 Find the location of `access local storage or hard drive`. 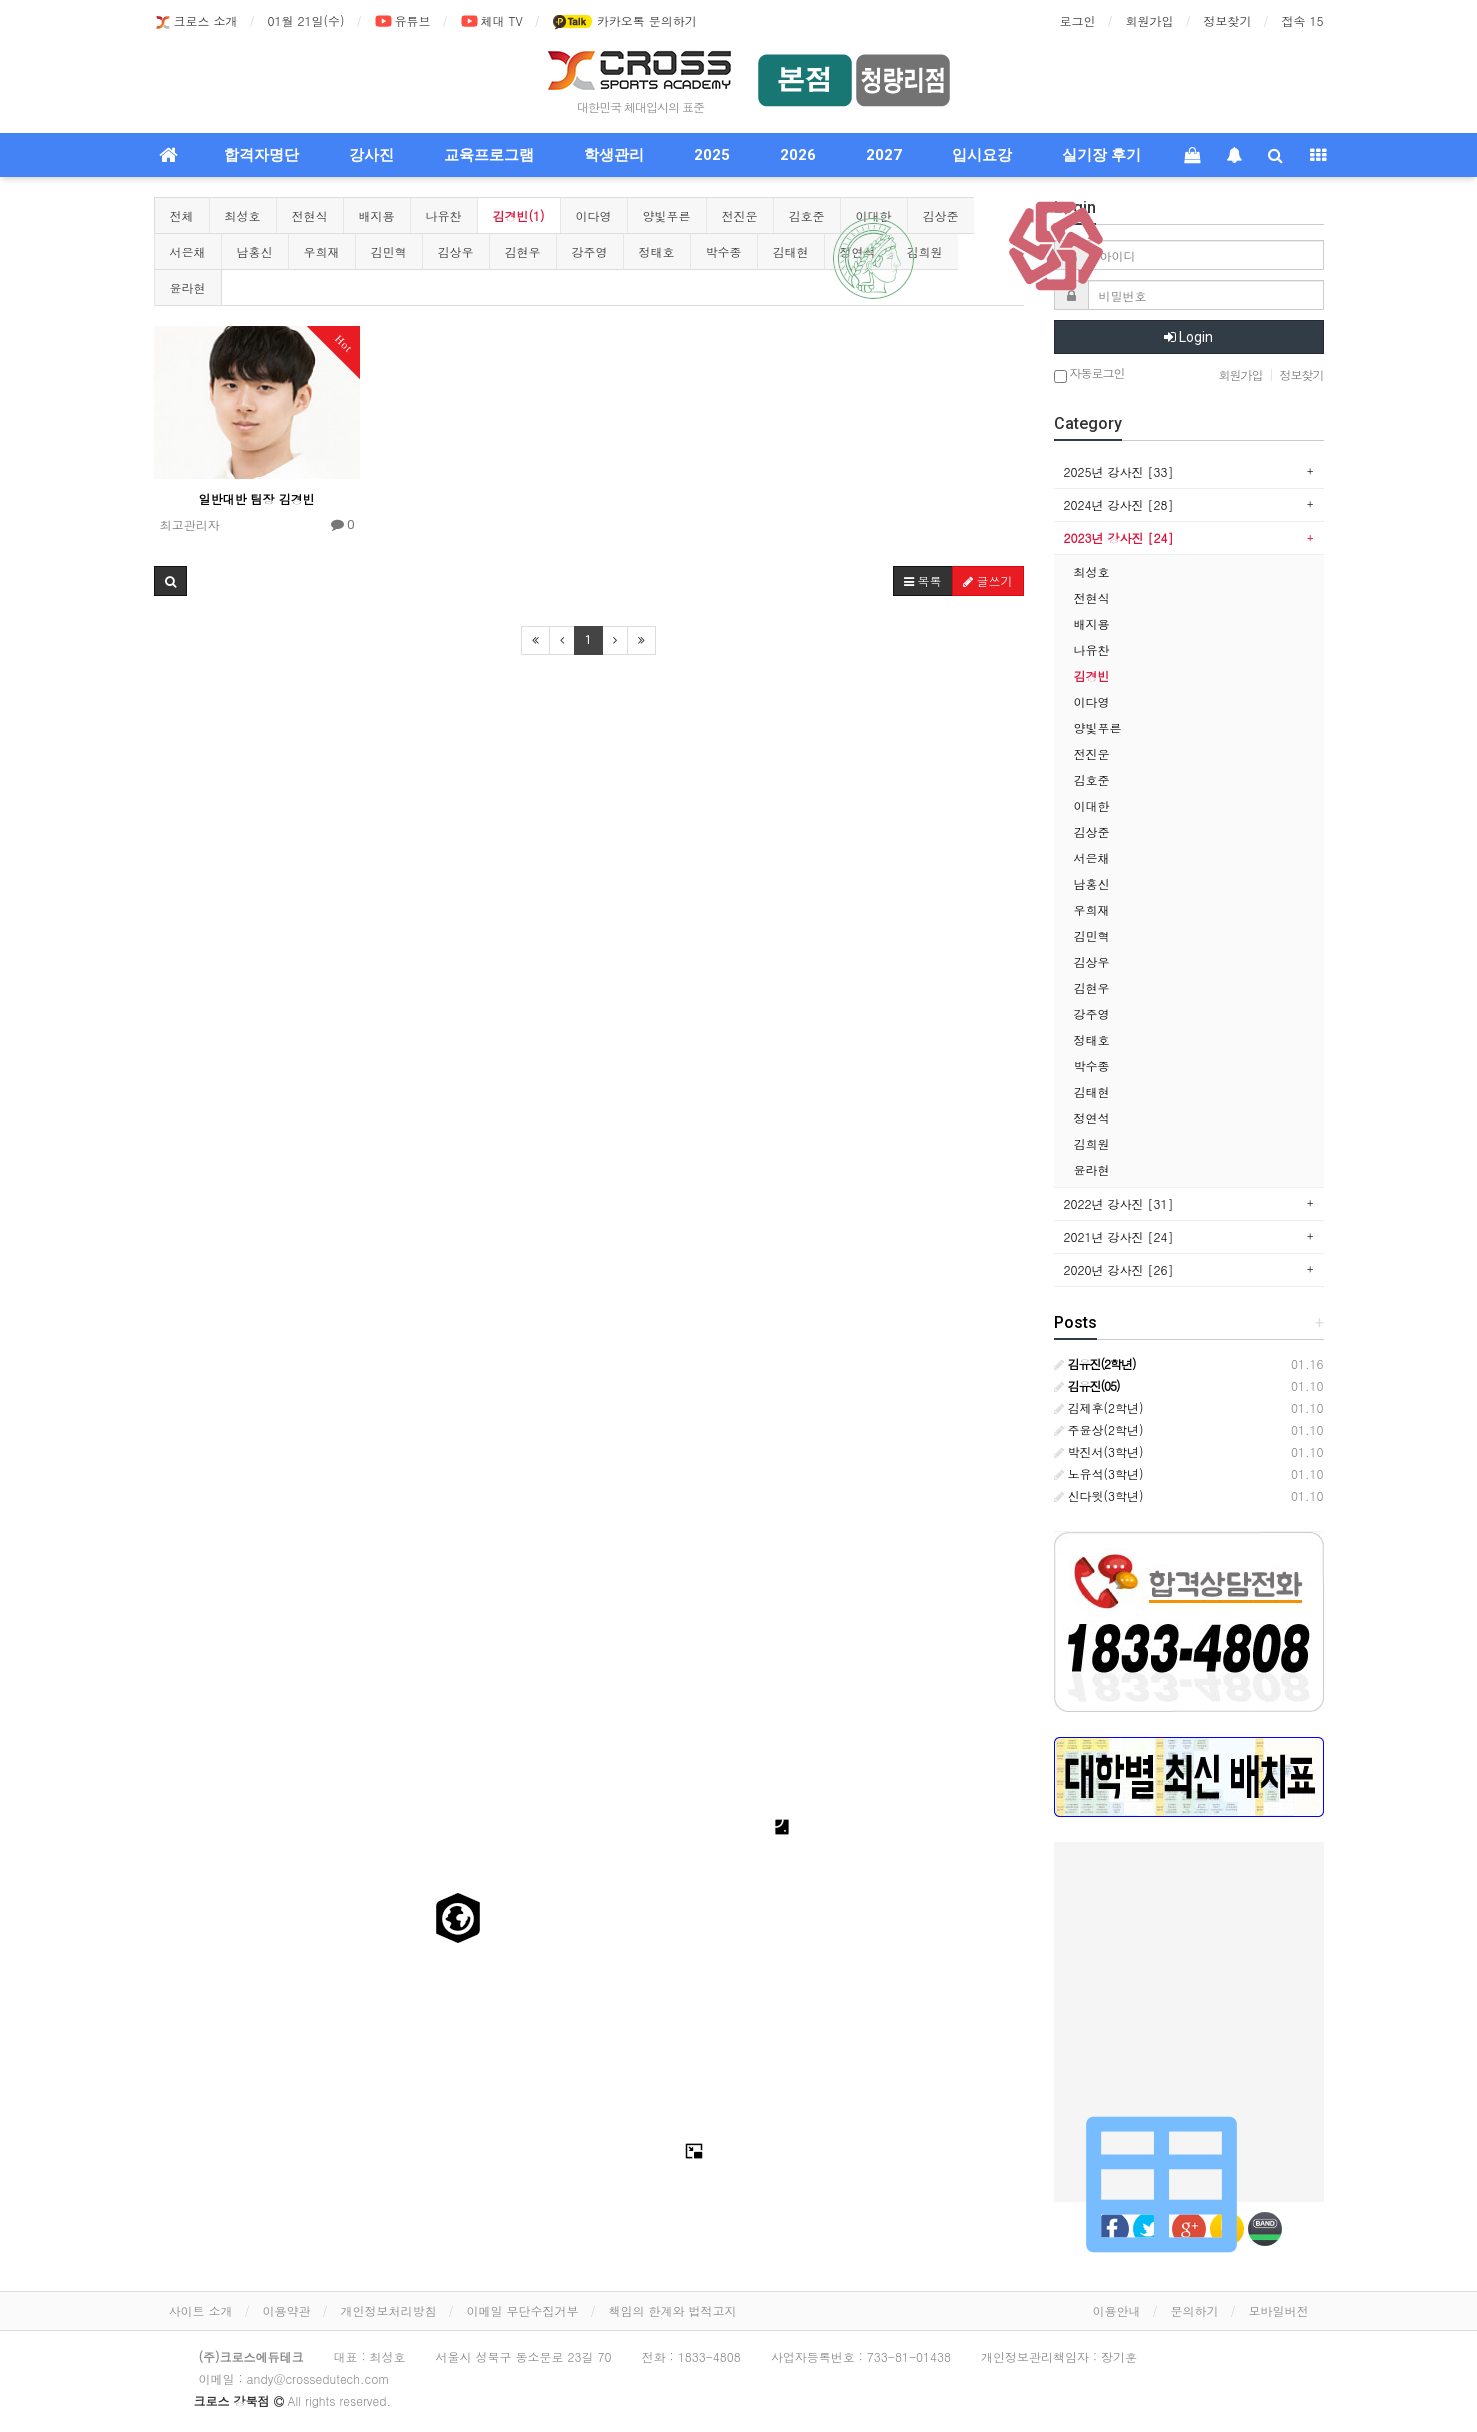

access local storage or hard drive is located at coordinates (782, 1827).